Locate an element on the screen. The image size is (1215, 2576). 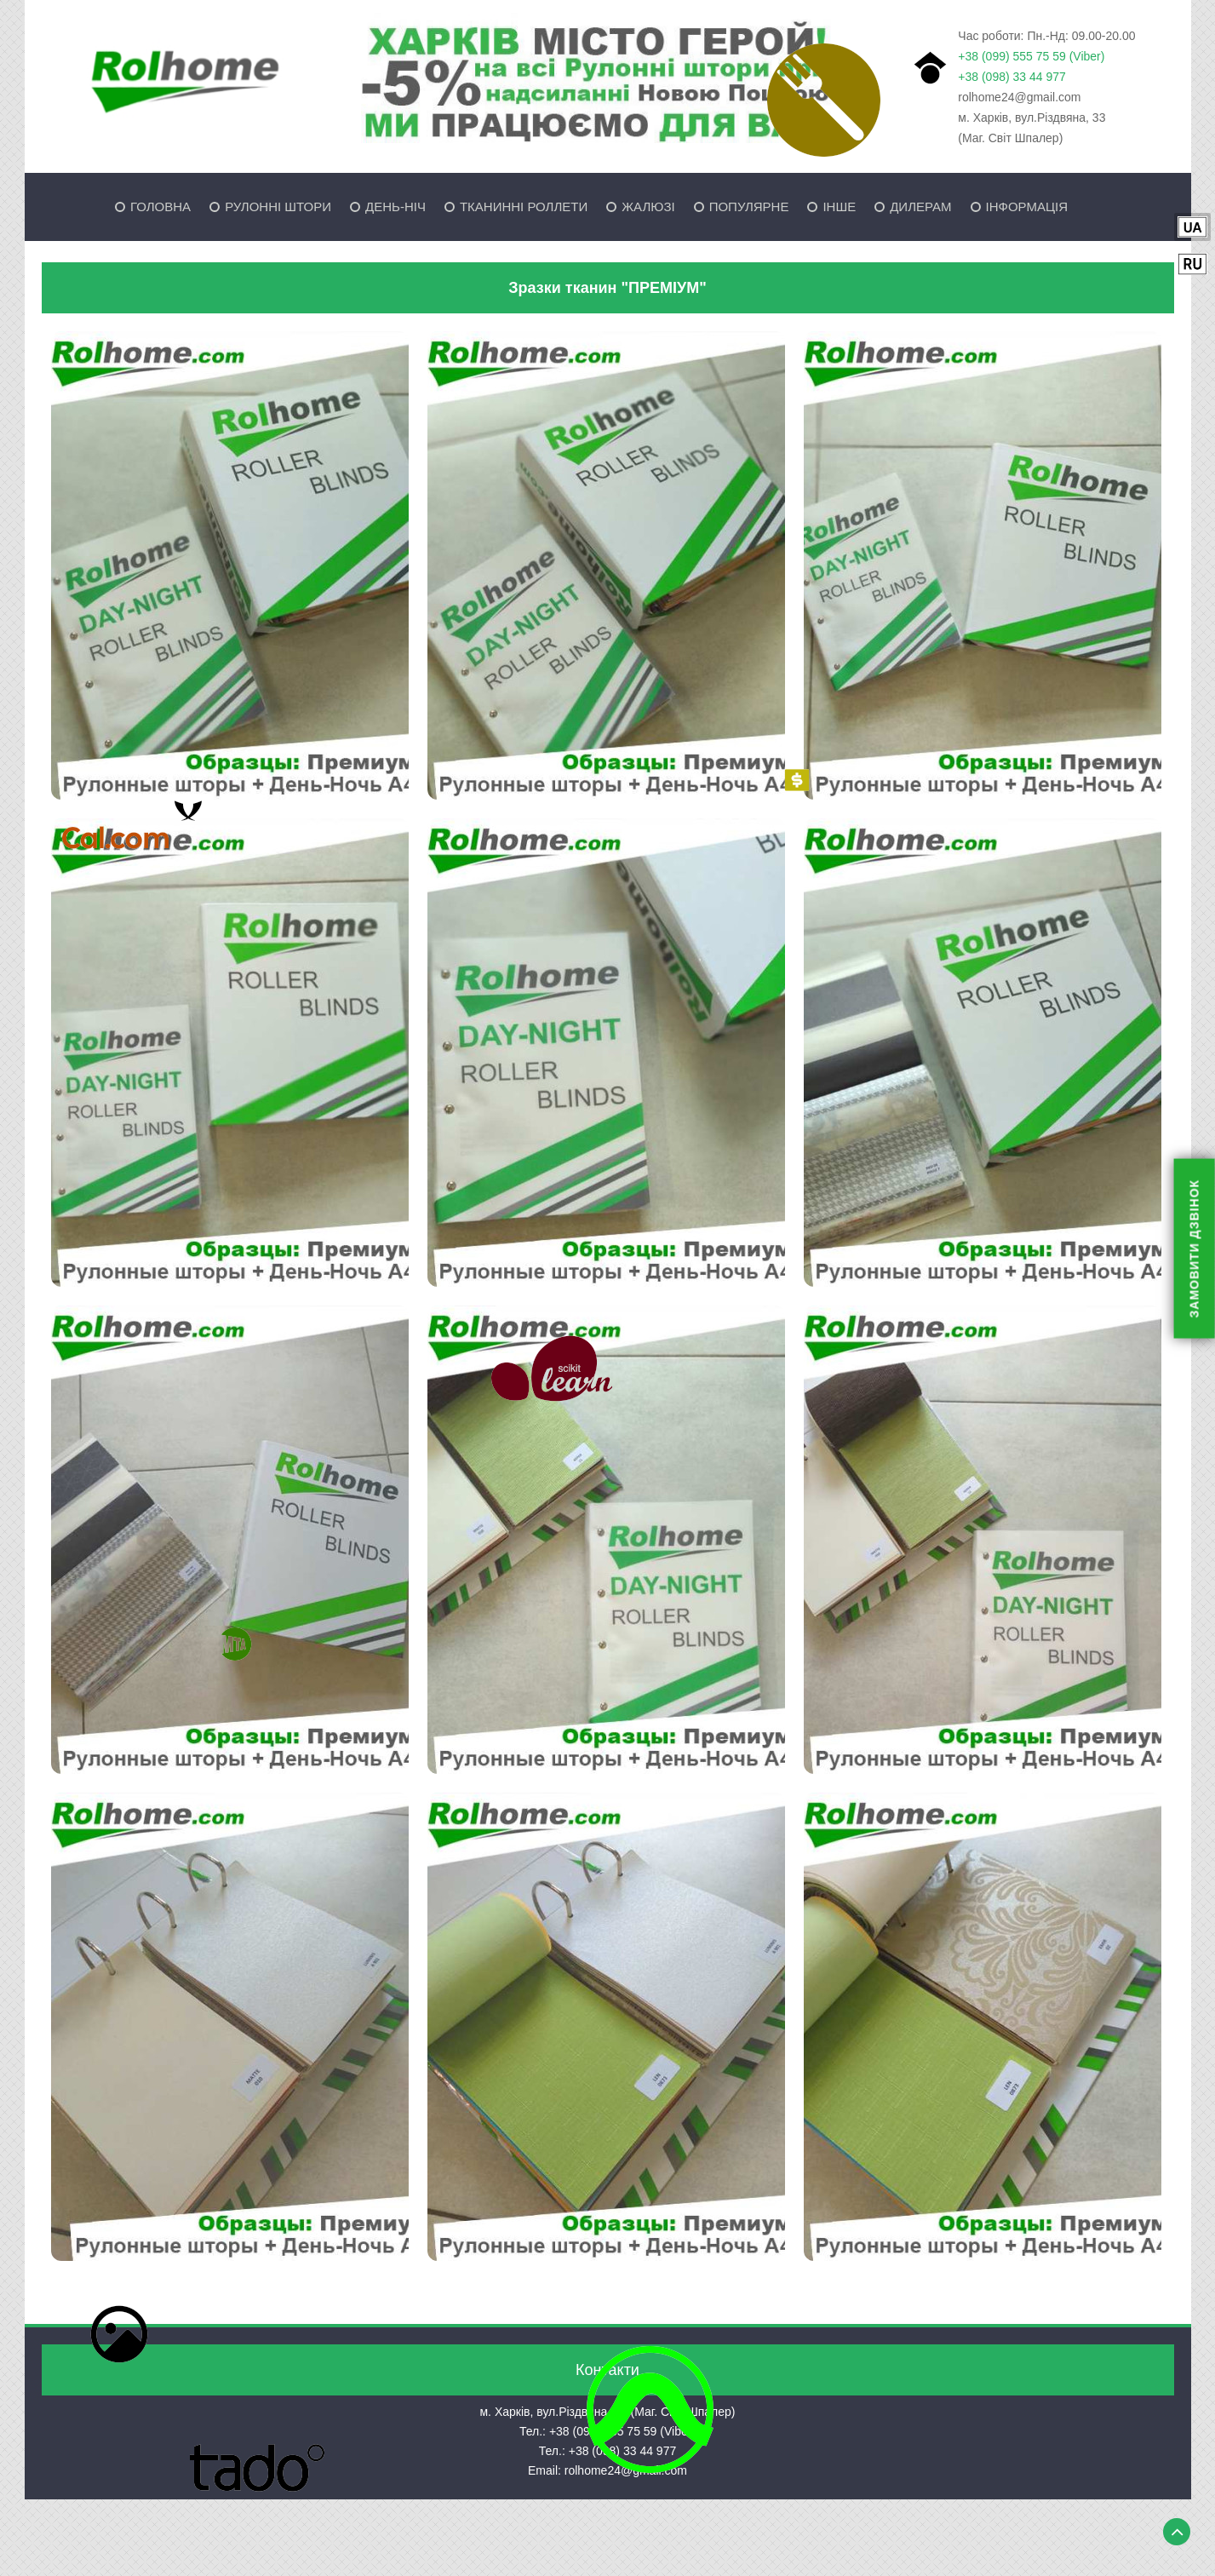
visit Greasy Fork website is located at coordinates (823, 100).